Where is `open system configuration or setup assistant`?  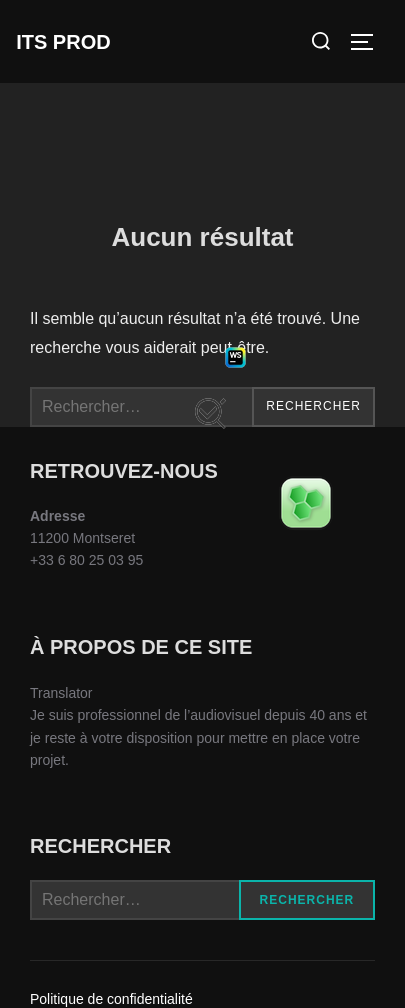
open system configuration or setup assistant is located at coordinates (210, 413).